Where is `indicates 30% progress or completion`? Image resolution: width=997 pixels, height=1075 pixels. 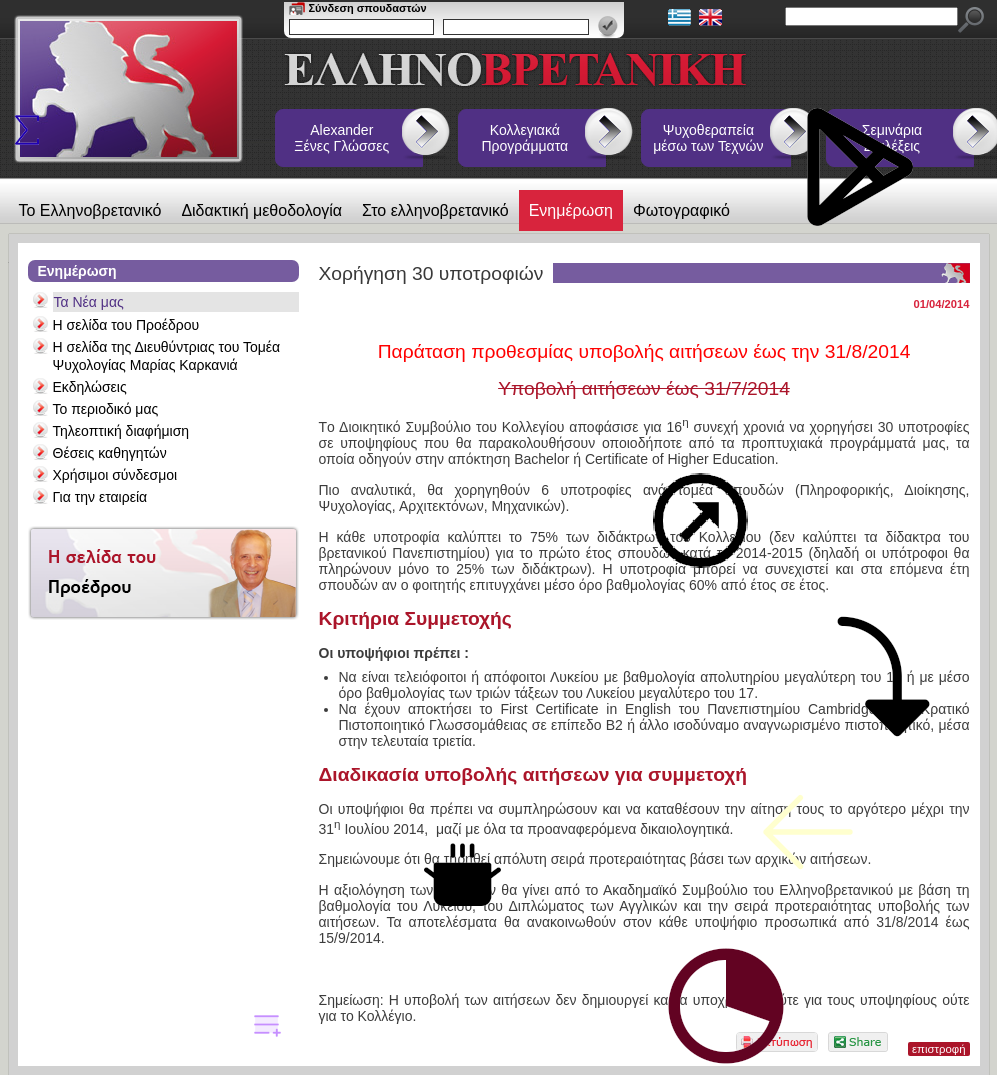
indicates 30% progress or completion is located at coordinates (726, 1006).